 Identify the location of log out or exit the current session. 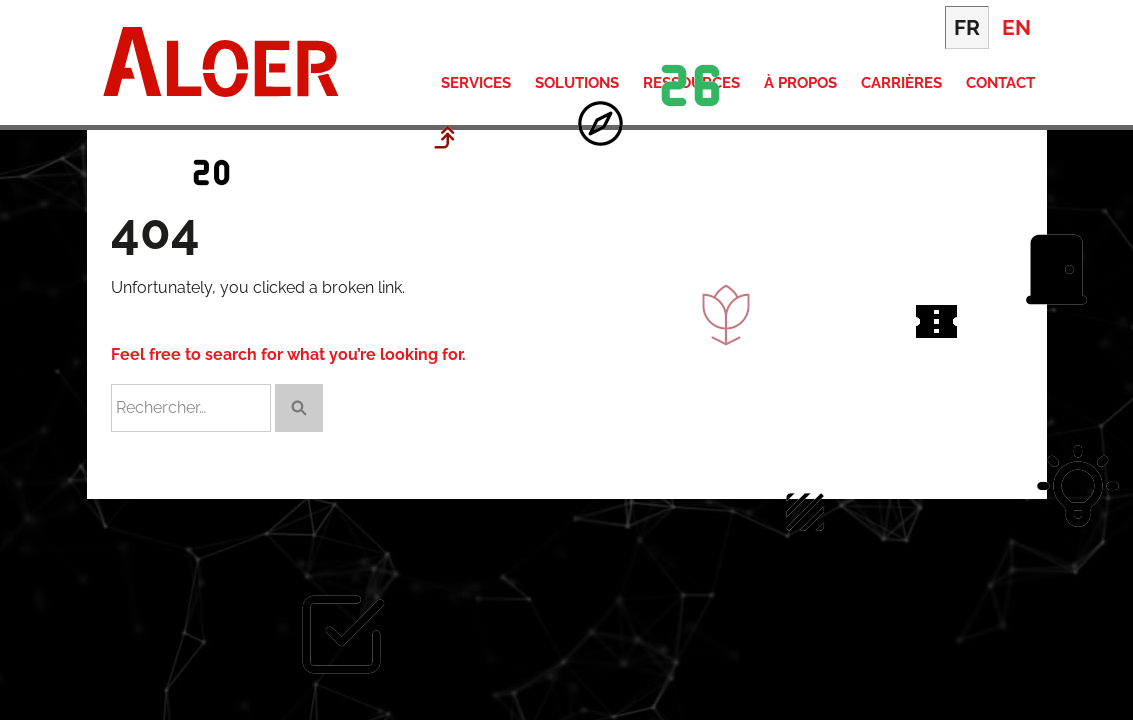
(1056, 269).